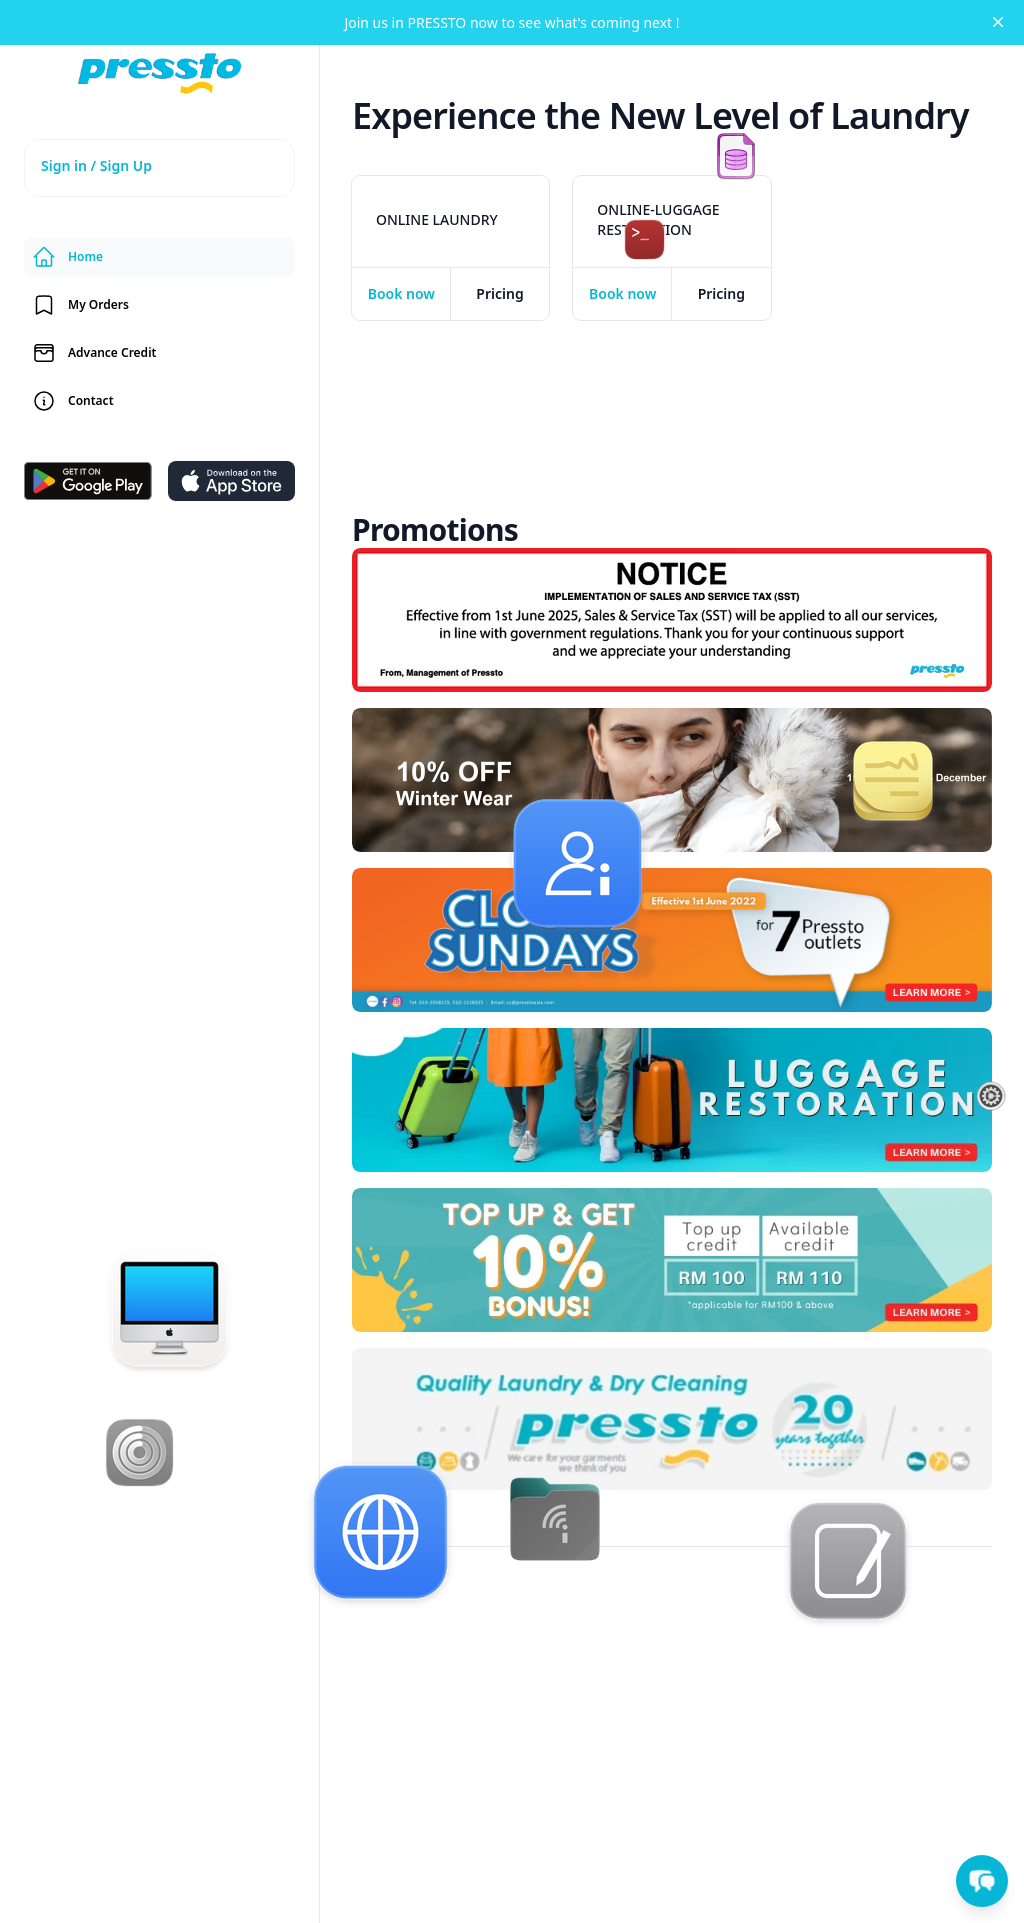 The height and width of the screenshot is (1923, 1024). Describe the element at coordinates (577, 865) in the screenshot. I see `open user account preferences` at that location.